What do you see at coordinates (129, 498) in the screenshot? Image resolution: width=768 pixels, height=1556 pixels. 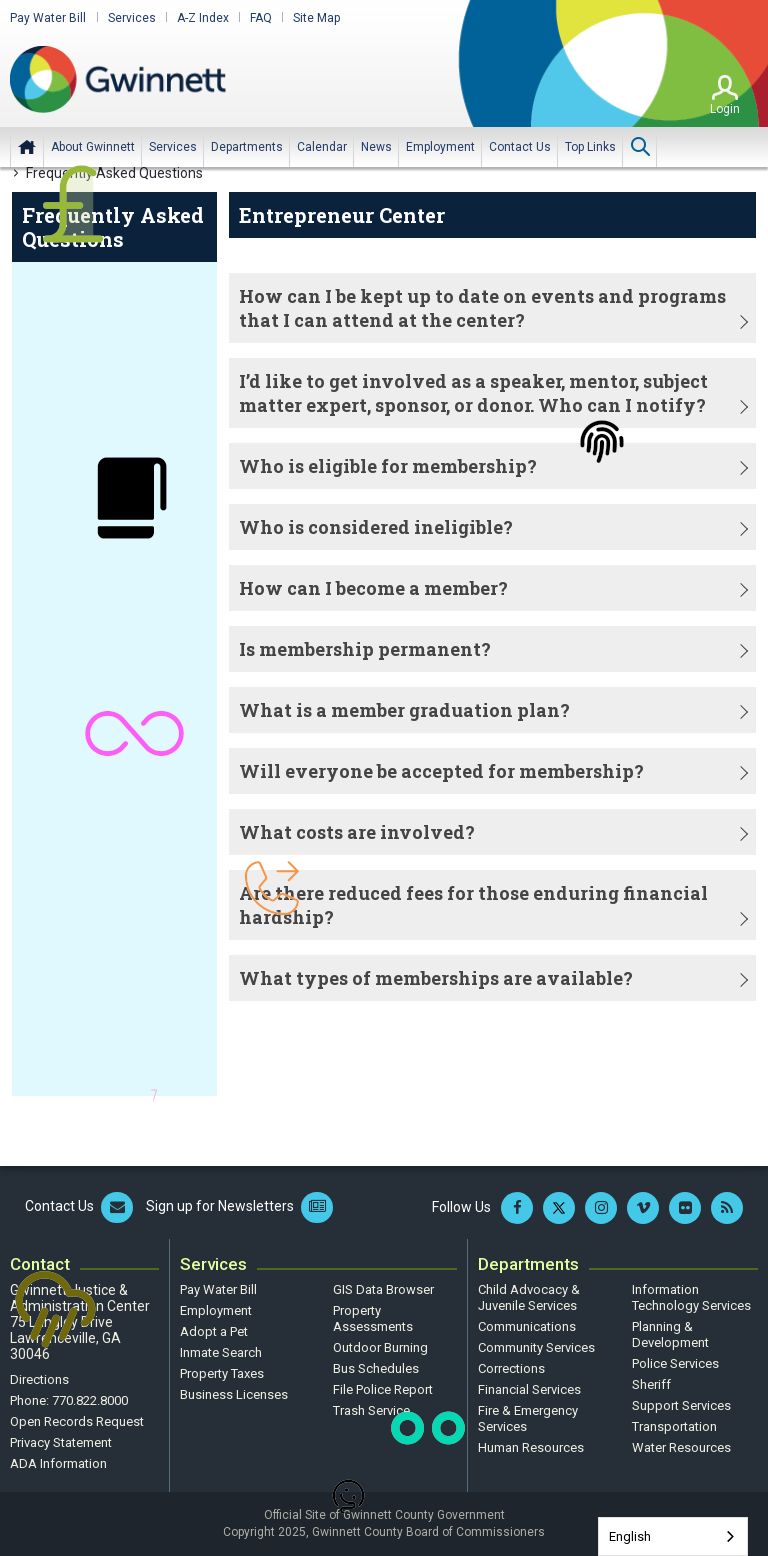 I see `towel or linen amenity indicator` at bounding box center [129, 498].